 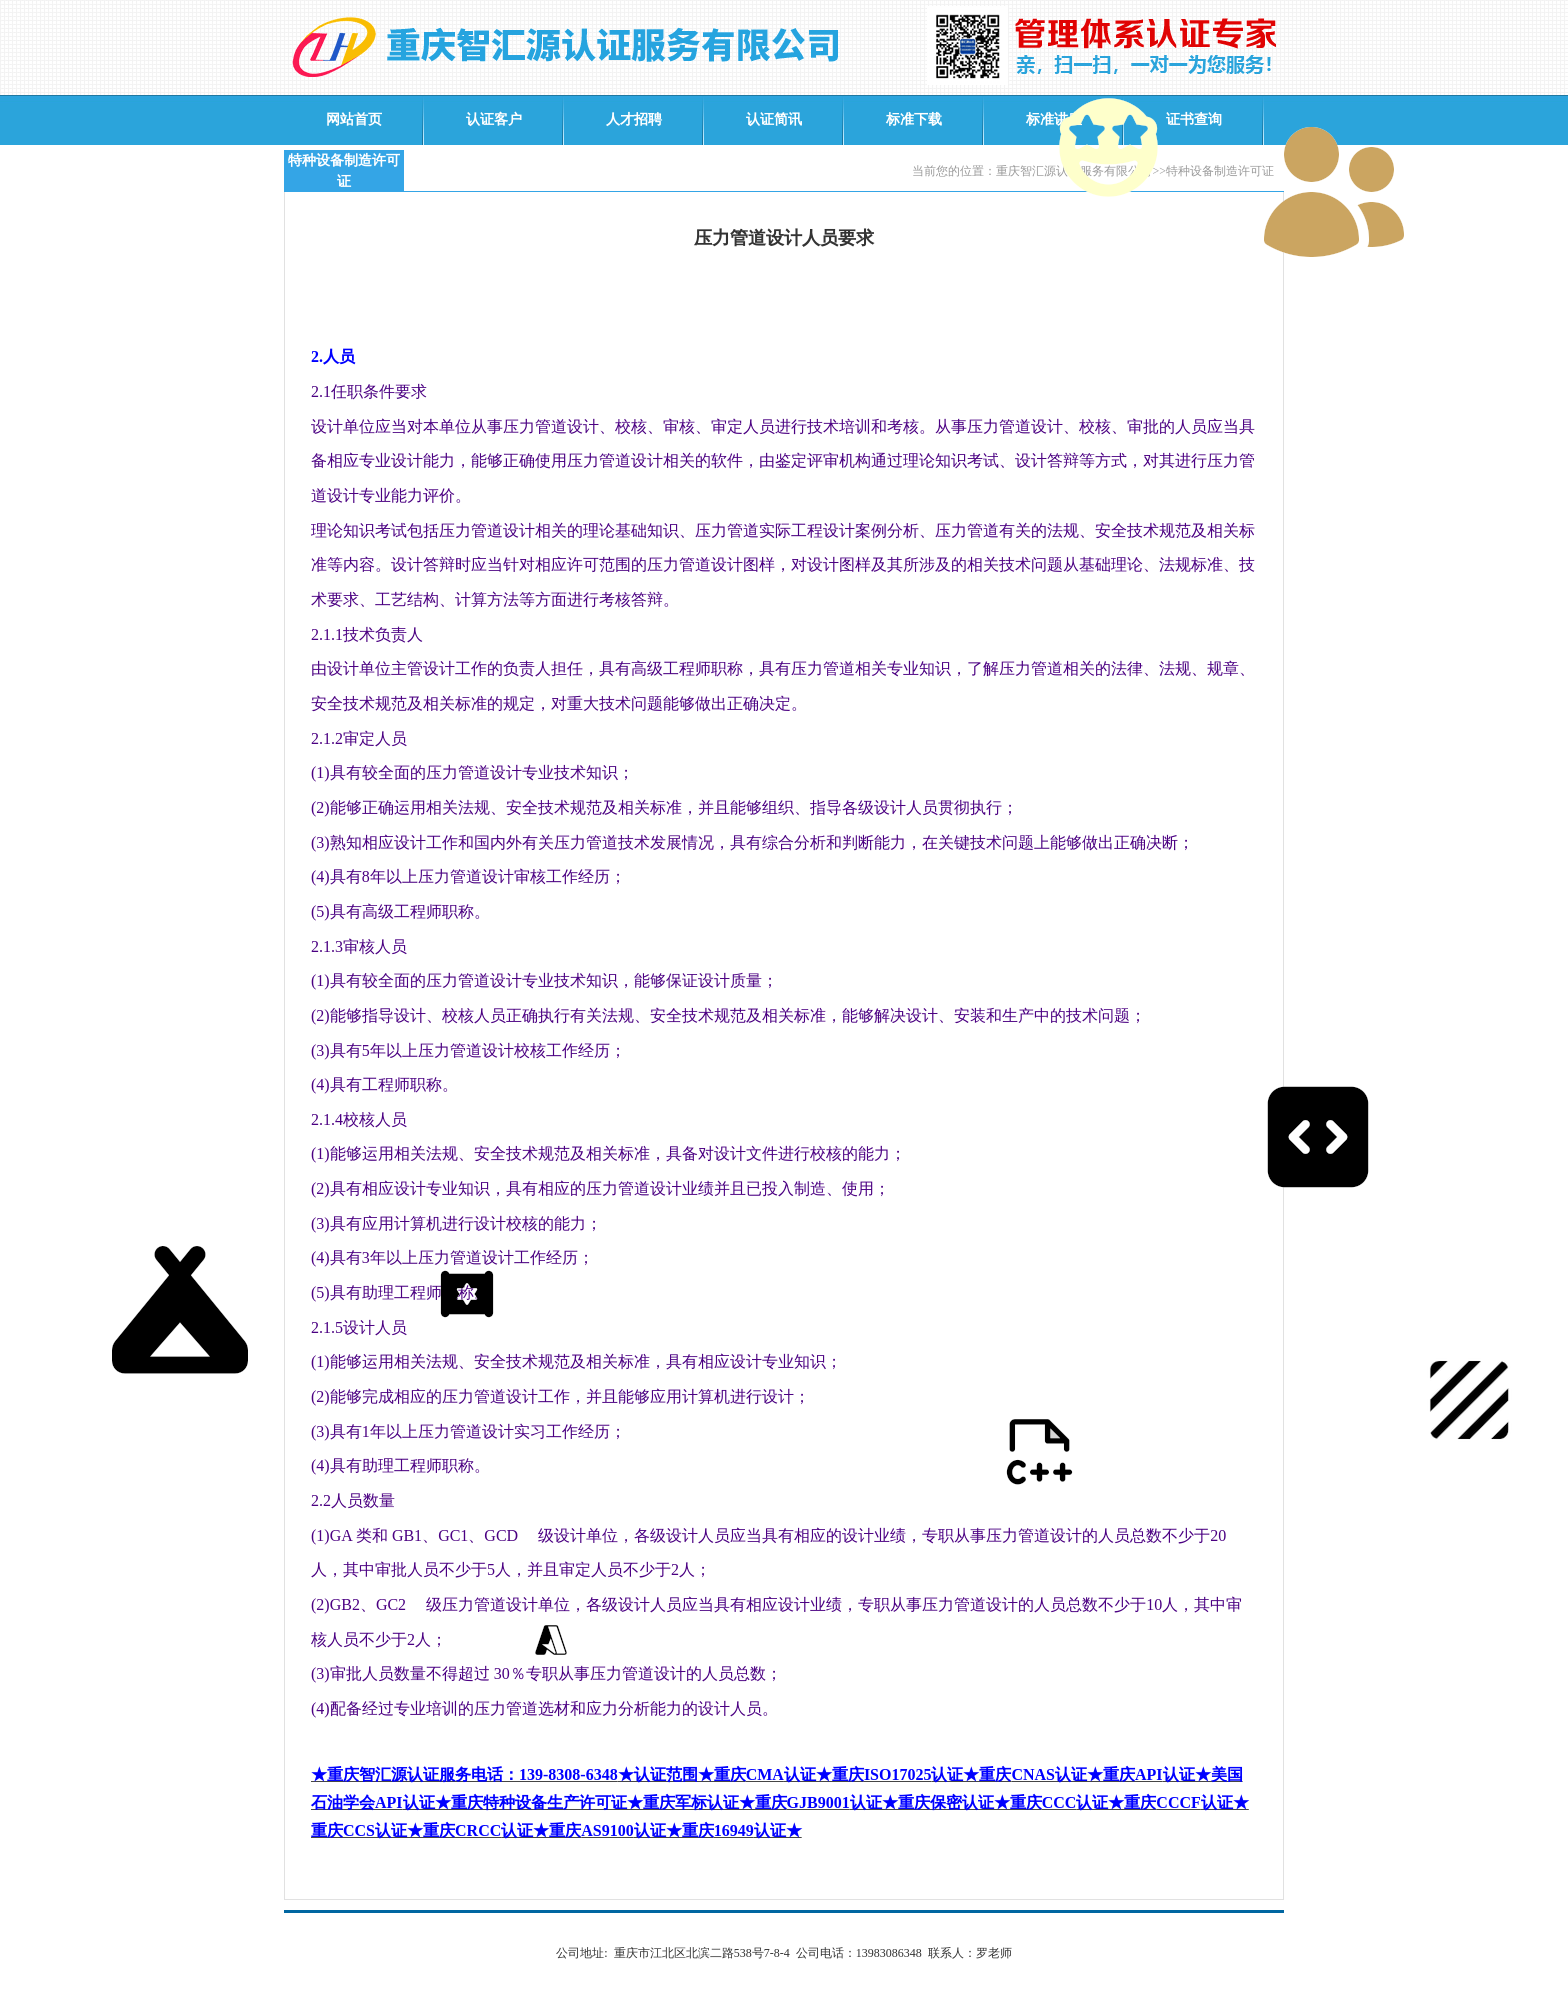 What do you see at coordinates (1108, 147) in the screenshot?
I see `indicates a top-rated or favorite item` at bounding box center [1108, 147].